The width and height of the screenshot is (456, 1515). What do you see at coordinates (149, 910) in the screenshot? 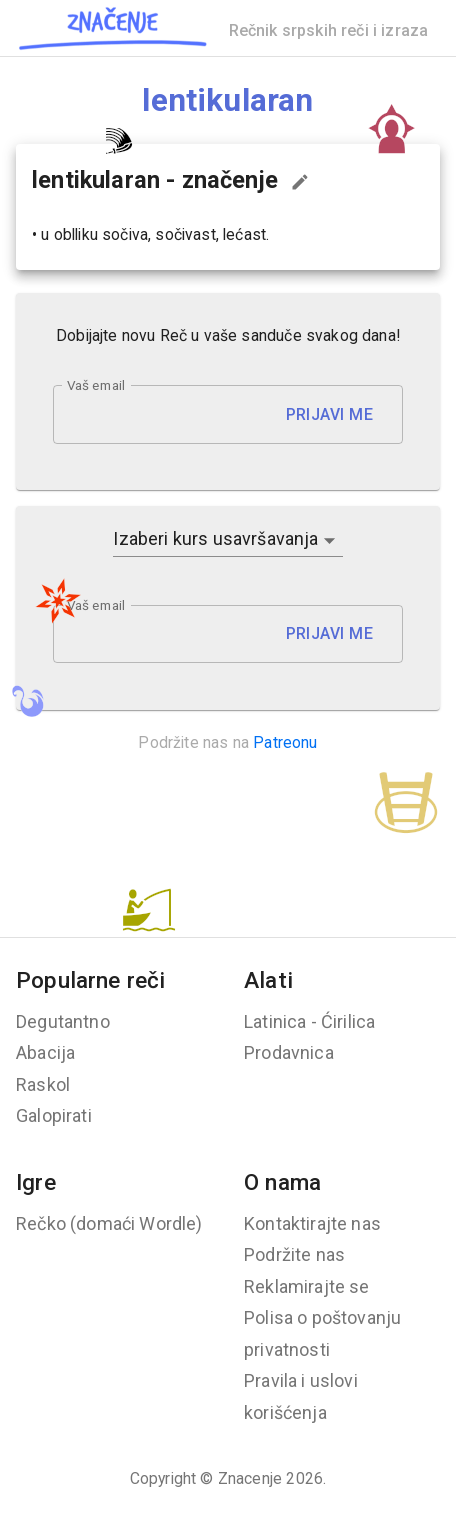
I see `access fishing activity or minigame` at bounding box center [149, 910].